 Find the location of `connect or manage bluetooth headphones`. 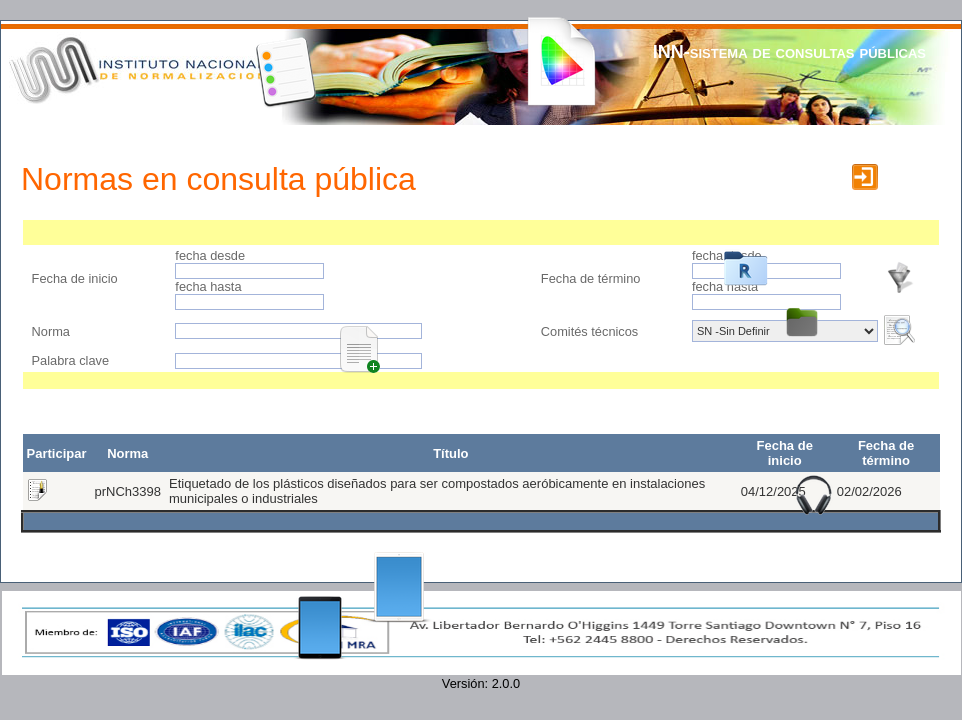

connect or manage bluetooth headphones is located at coordinates (813, 495).